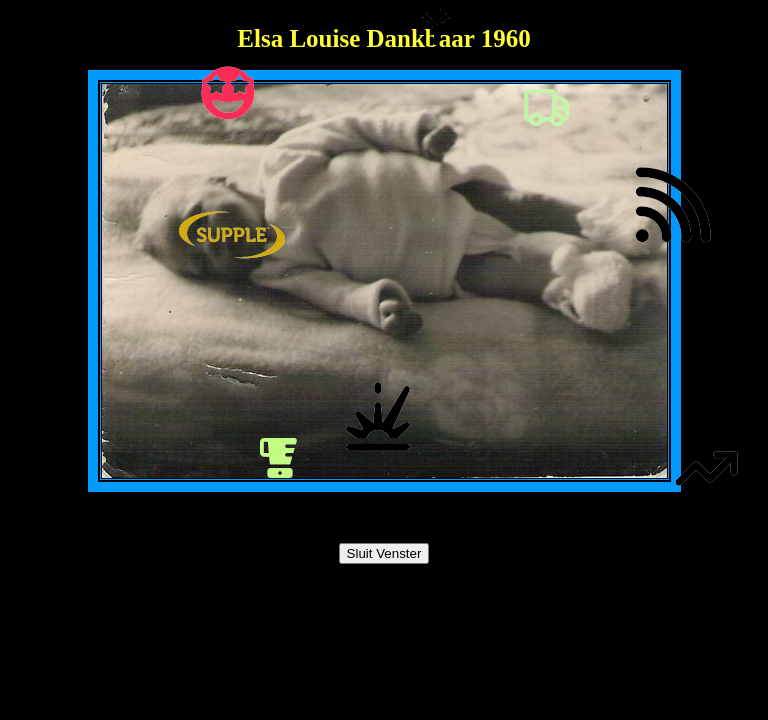 The width and height of the screenshot is (768, 720). I want to click on split or fork a call to multiple lines, so click(436, 27).